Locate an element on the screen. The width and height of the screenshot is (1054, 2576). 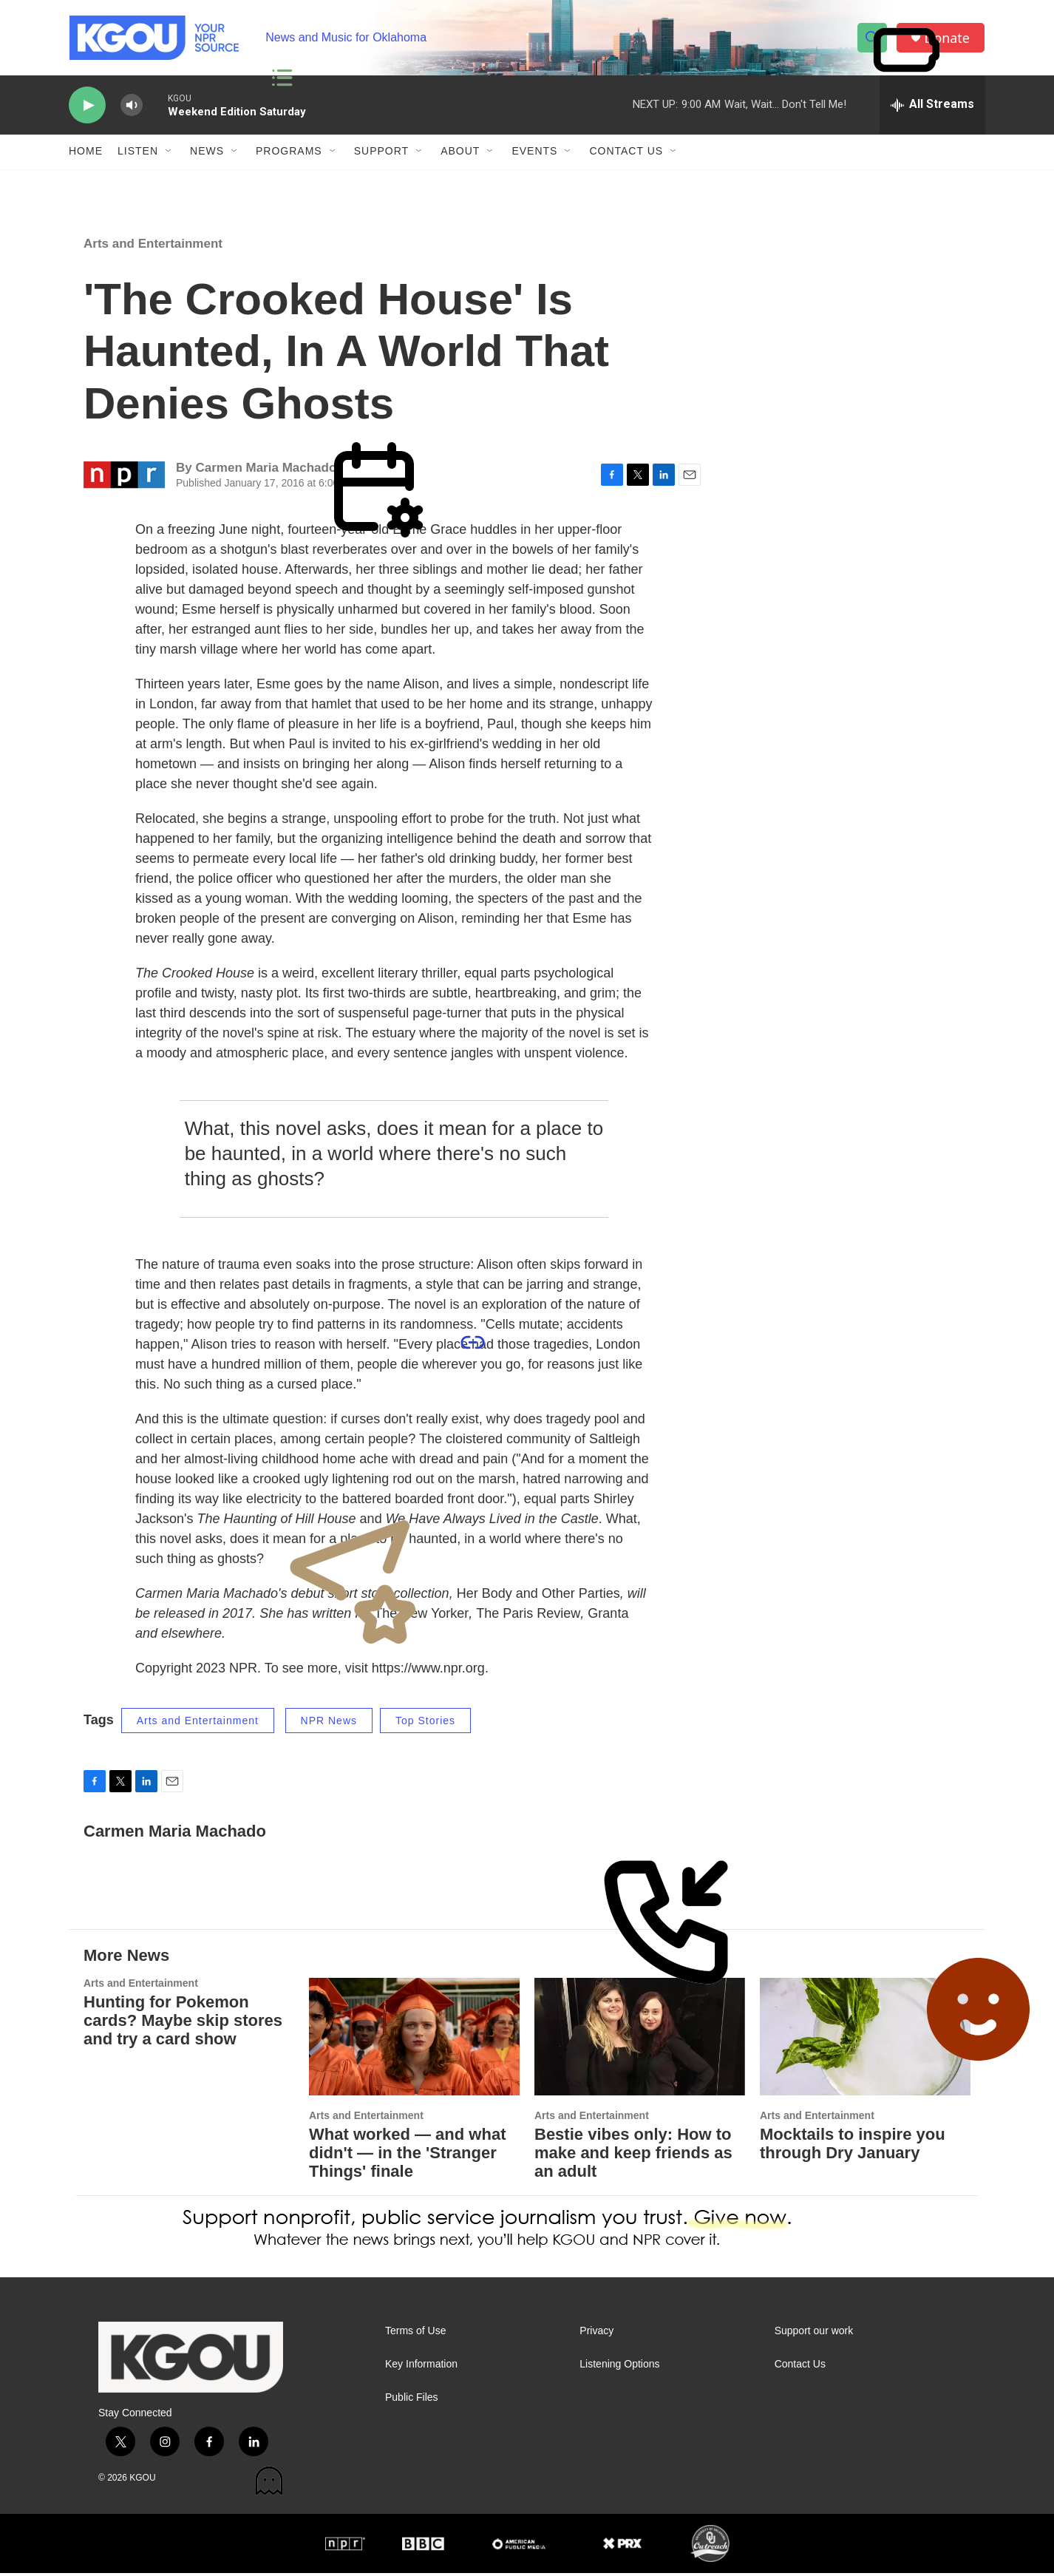
view items in list format is located at coordinates (282, 78).